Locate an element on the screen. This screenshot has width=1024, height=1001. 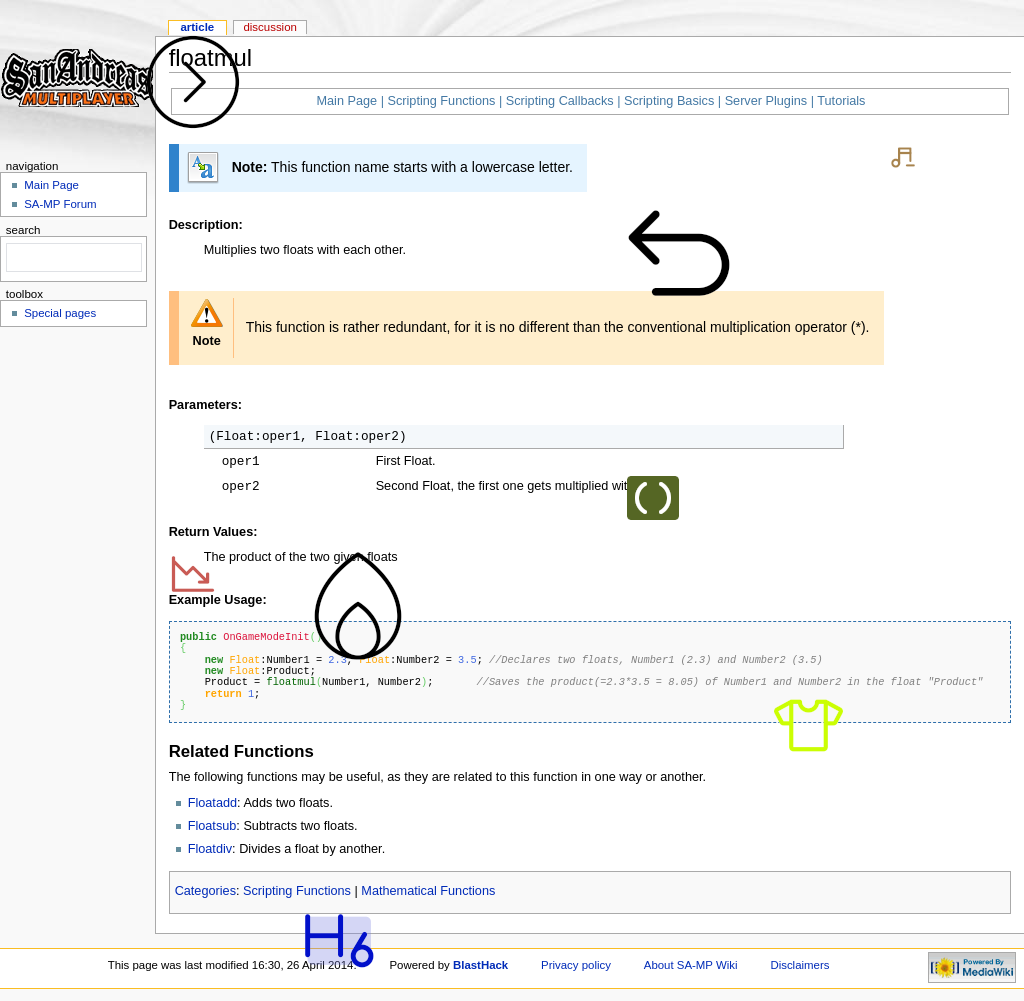
insert parentheses or brackets in text is located at coordinates (653, 498).